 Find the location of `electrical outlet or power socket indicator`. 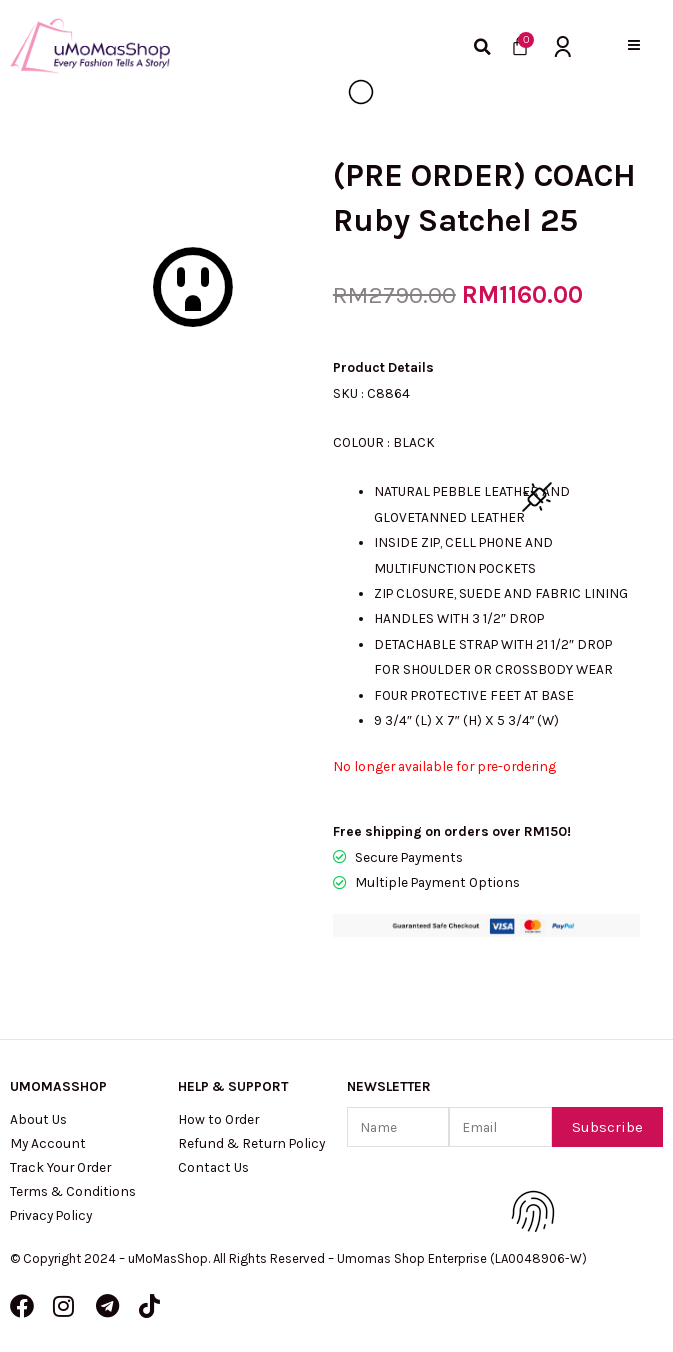

electrical outlet or power socket indicator is located at coordinates (193, 287).